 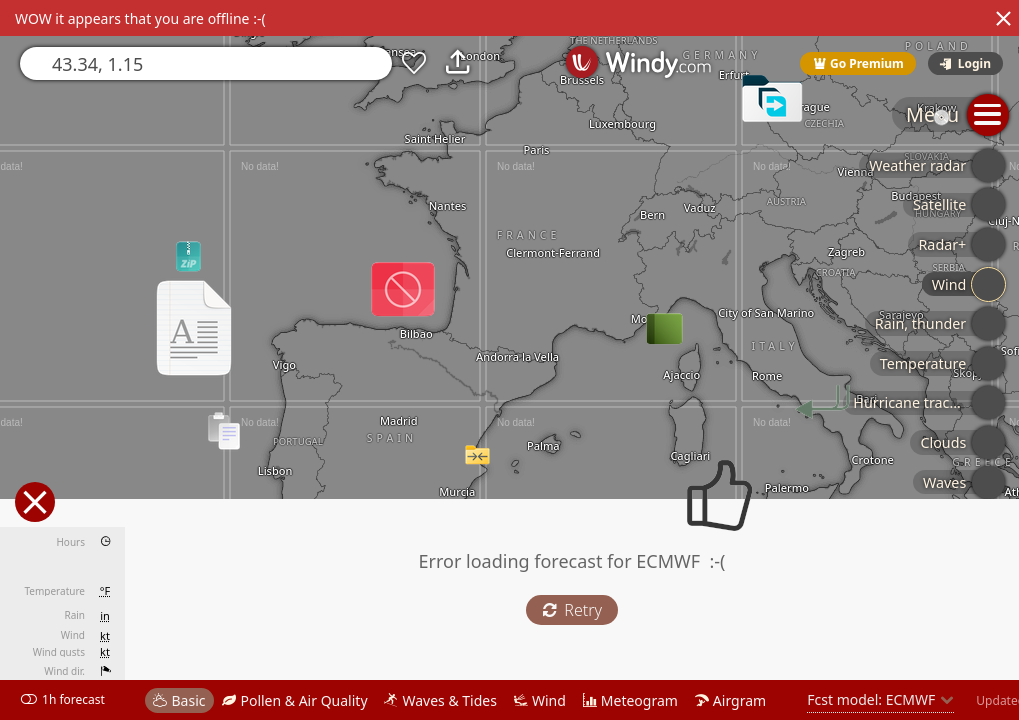 What do you see at coordinates (821, 401) in the screenshot?
I see `reply to all recipients in an email thread` at bounding box center [821, 401].